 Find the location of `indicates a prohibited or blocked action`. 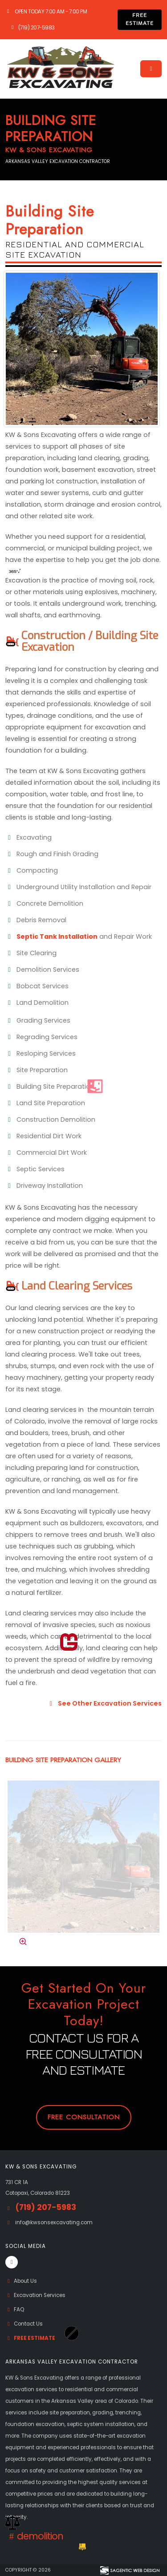

indicates a prohibited or blocked action is located at coordinates (72, 2333).